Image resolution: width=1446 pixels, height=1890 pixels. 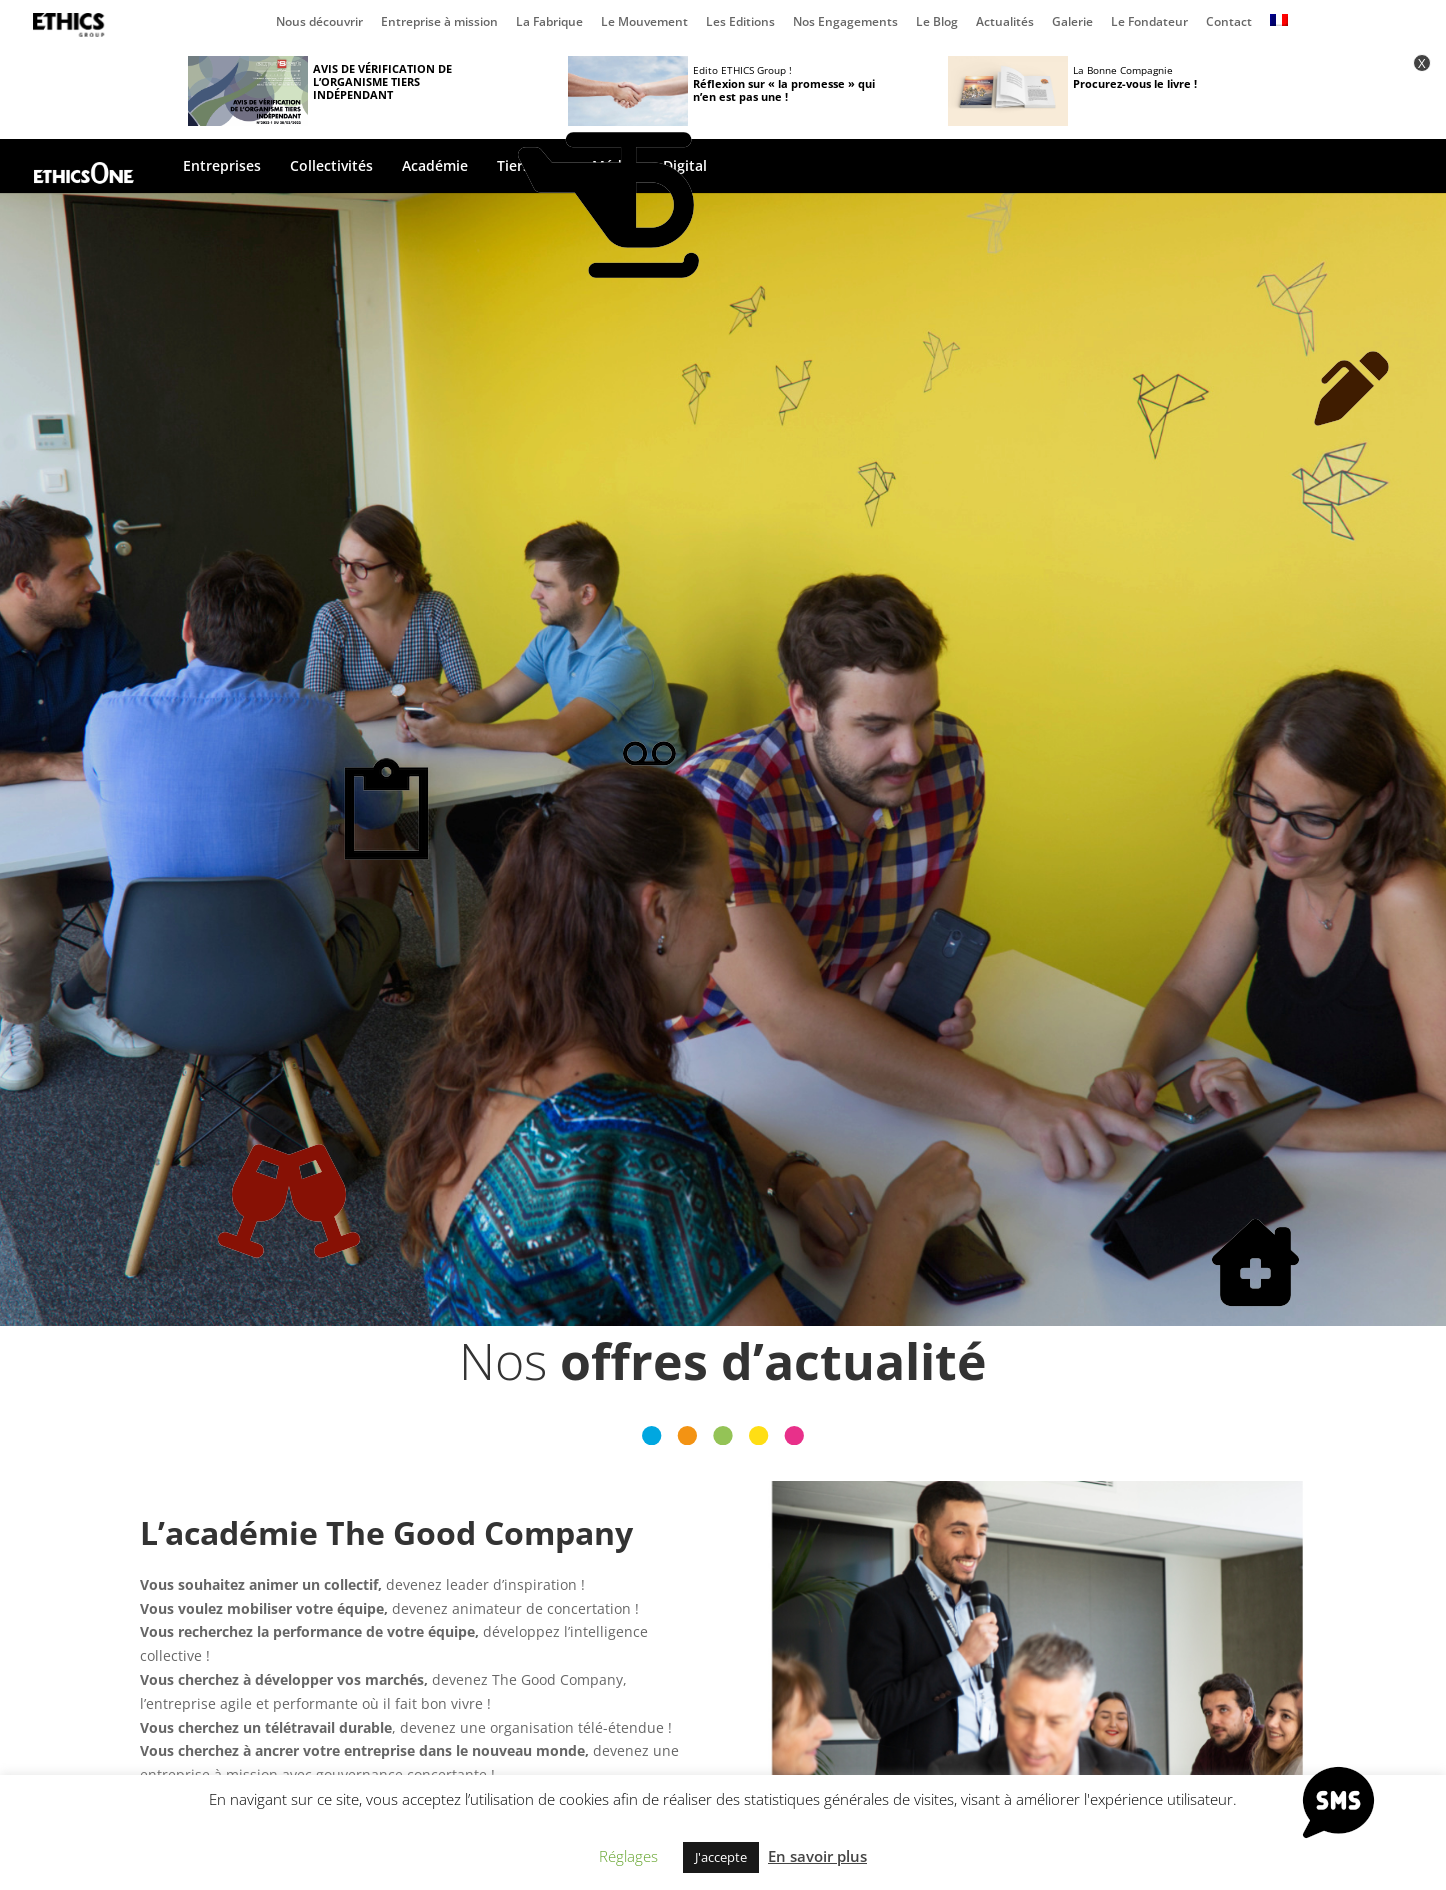 I want to click on access medical or healthcare services, so click(x=1255, y=1262).